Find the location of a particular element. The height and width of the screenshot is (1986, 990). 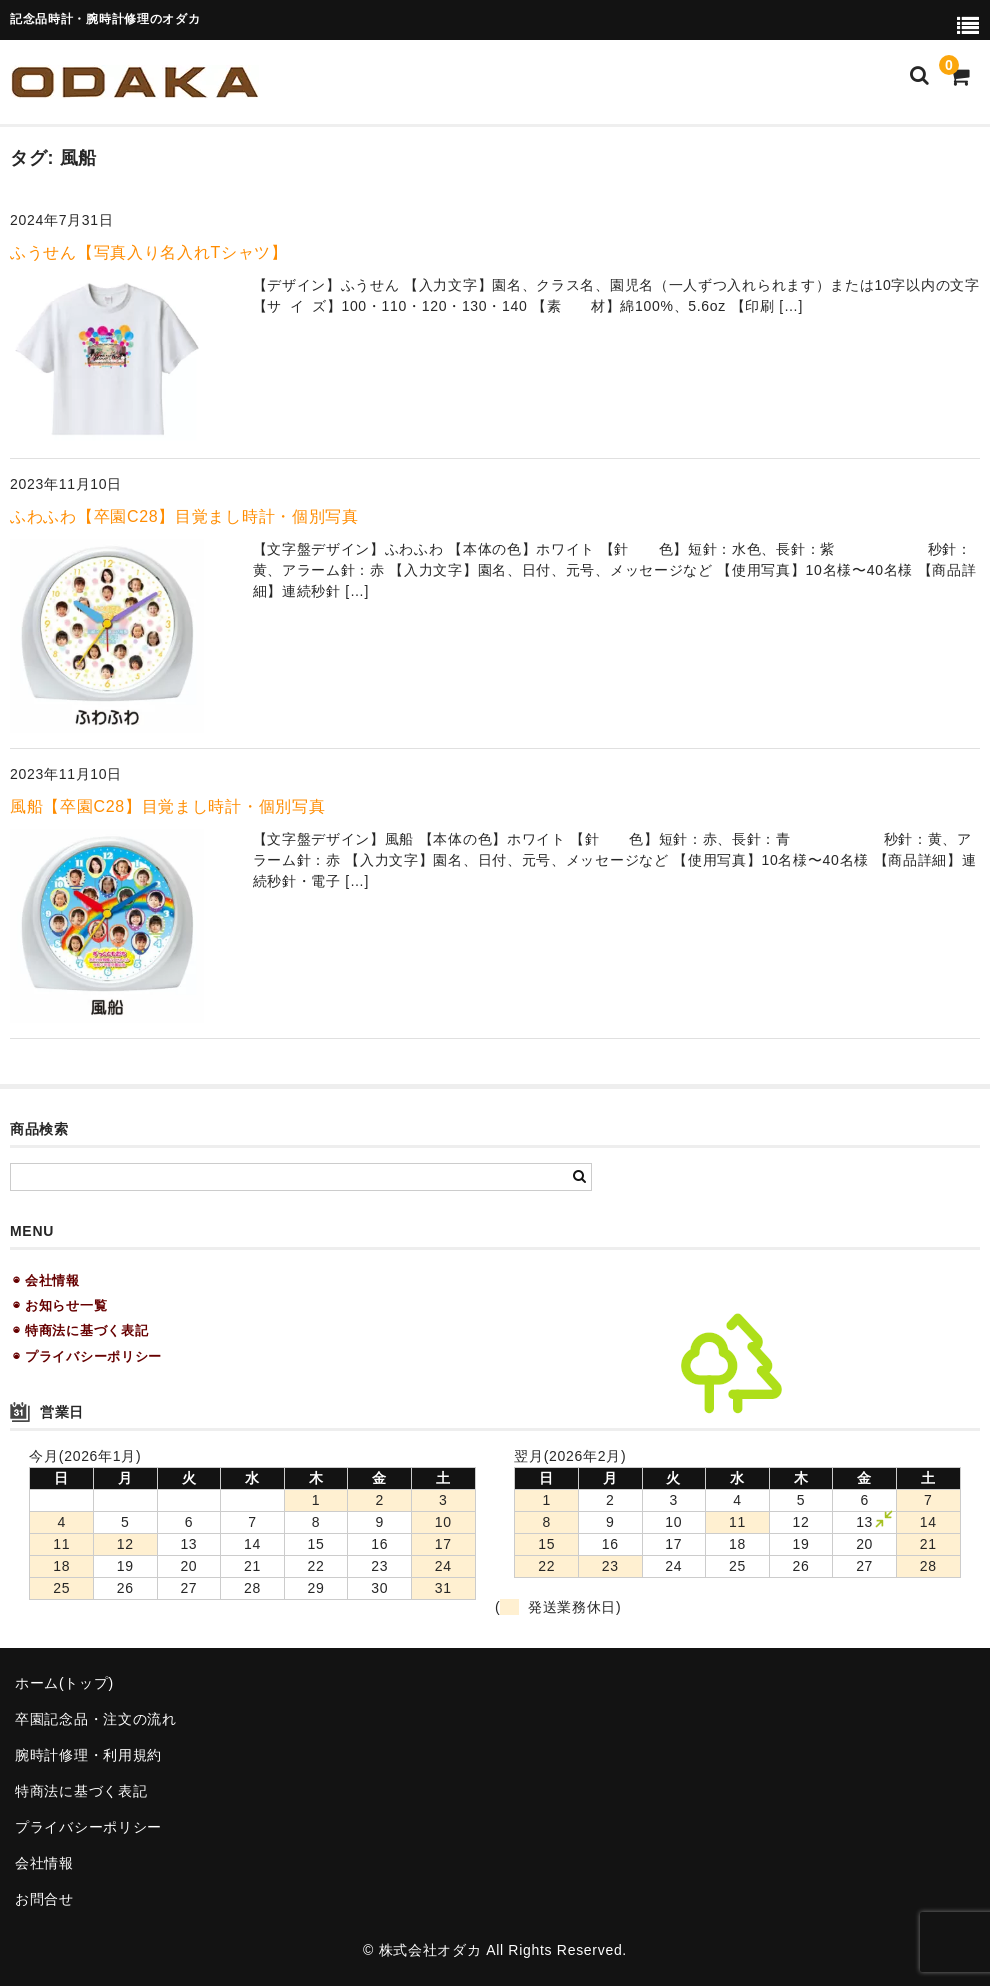

minimize or collapse the current window is located at coordinates (884, 1519).